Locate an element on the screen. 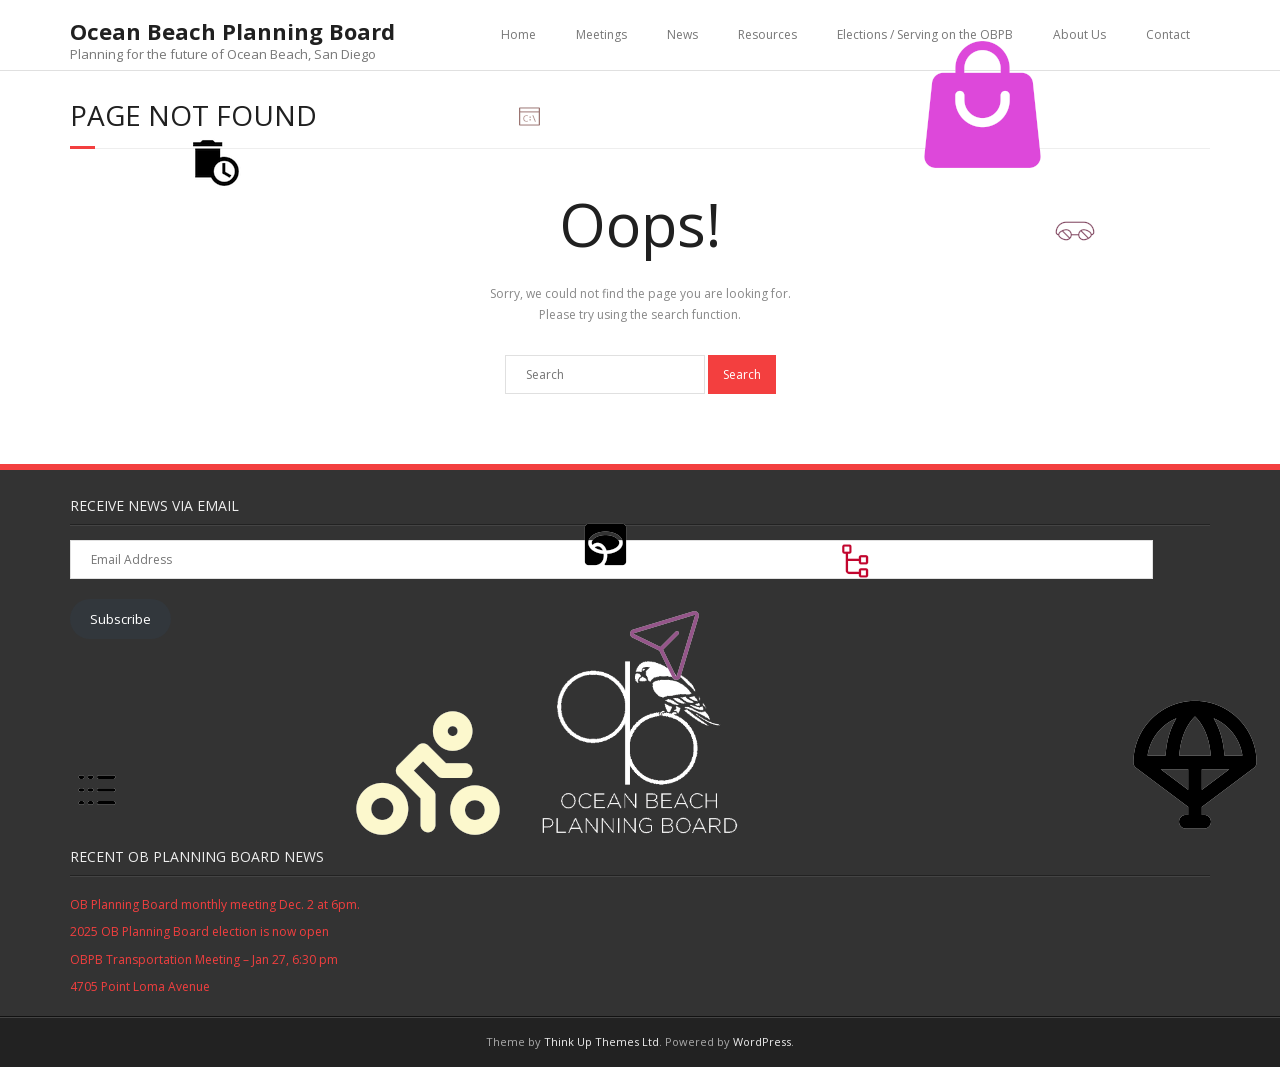 This screenshot has height=1067, width=1280. access emergency or backup options is located at coordinates (1195, 767).